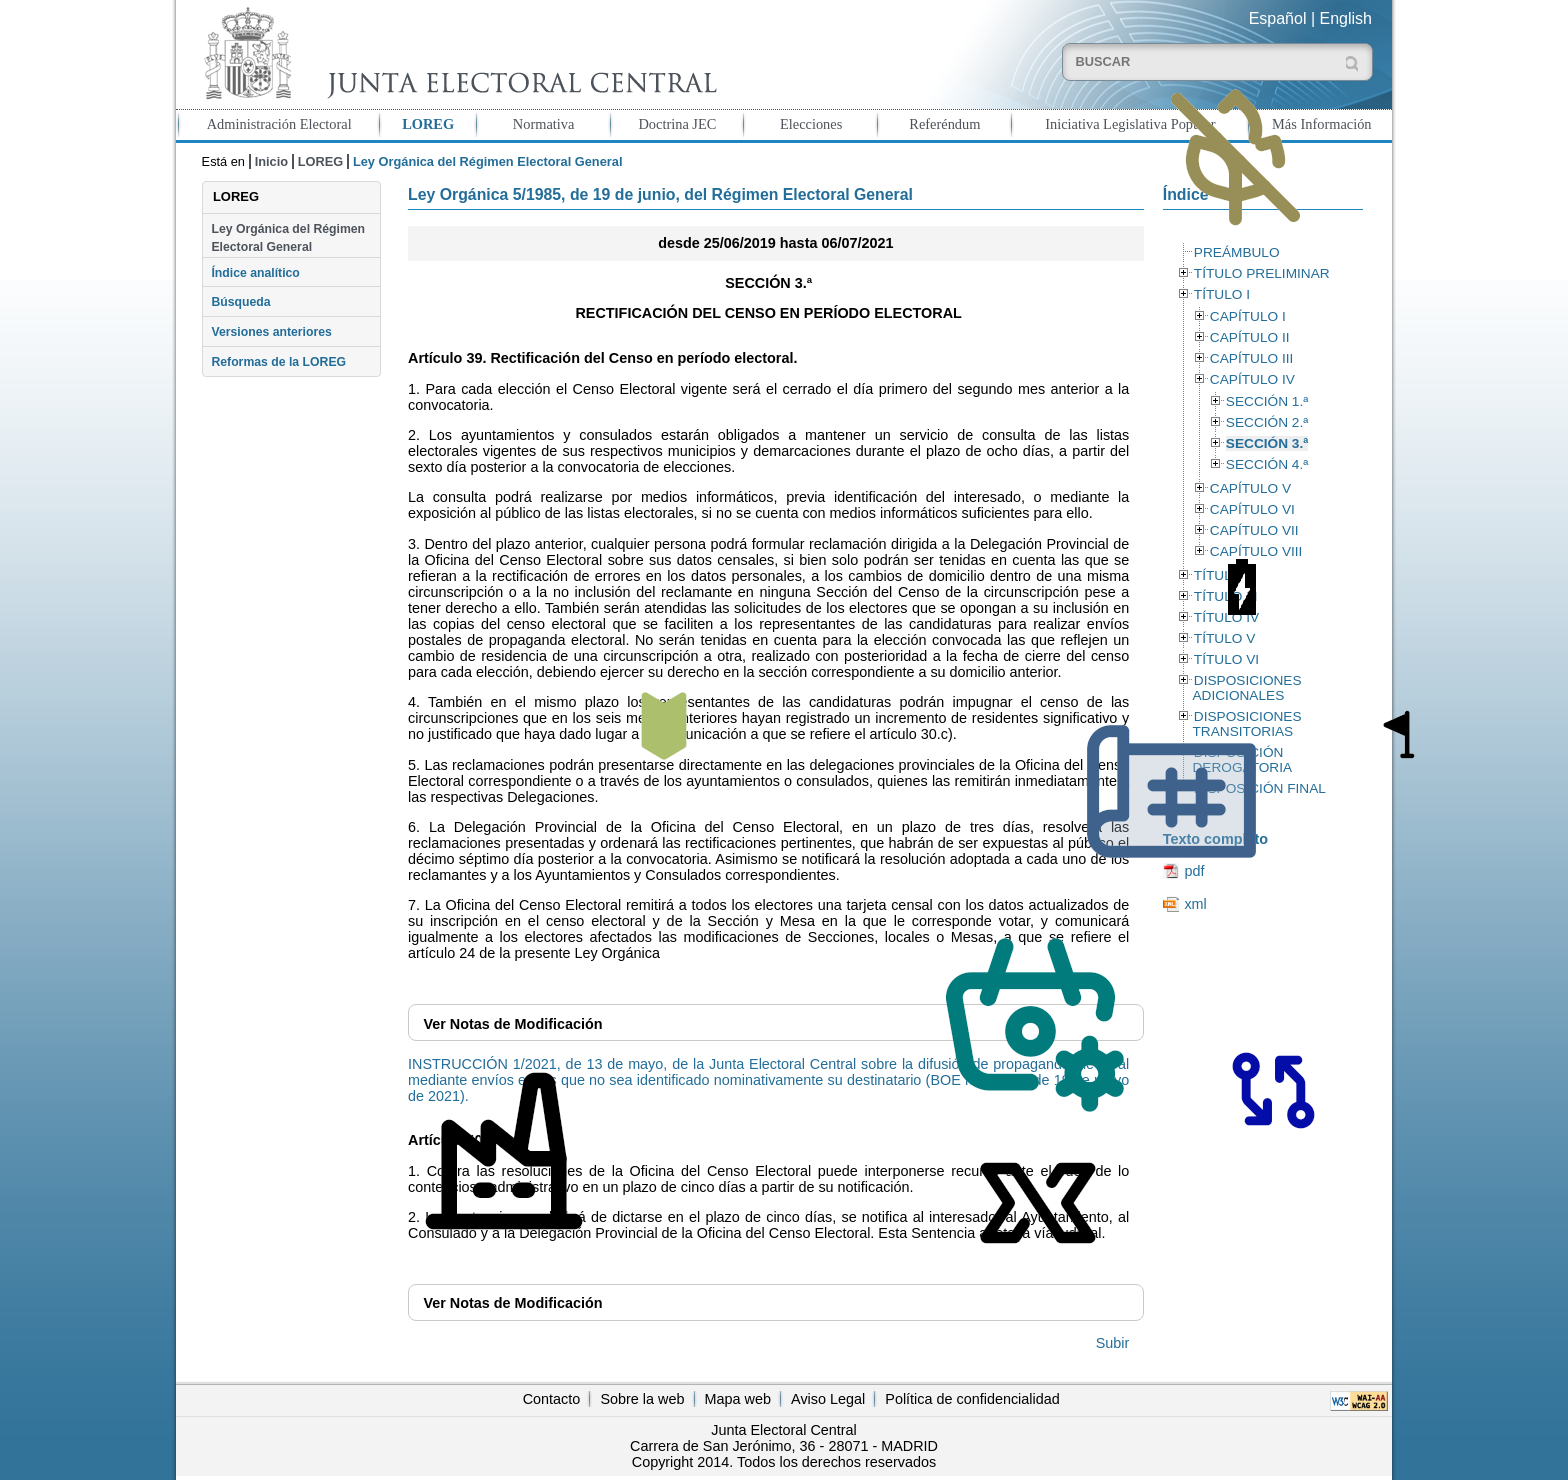  Describe the element at coordinates (1030, 1014) in the screenshot. I see `access shopping basket settings` at that location.